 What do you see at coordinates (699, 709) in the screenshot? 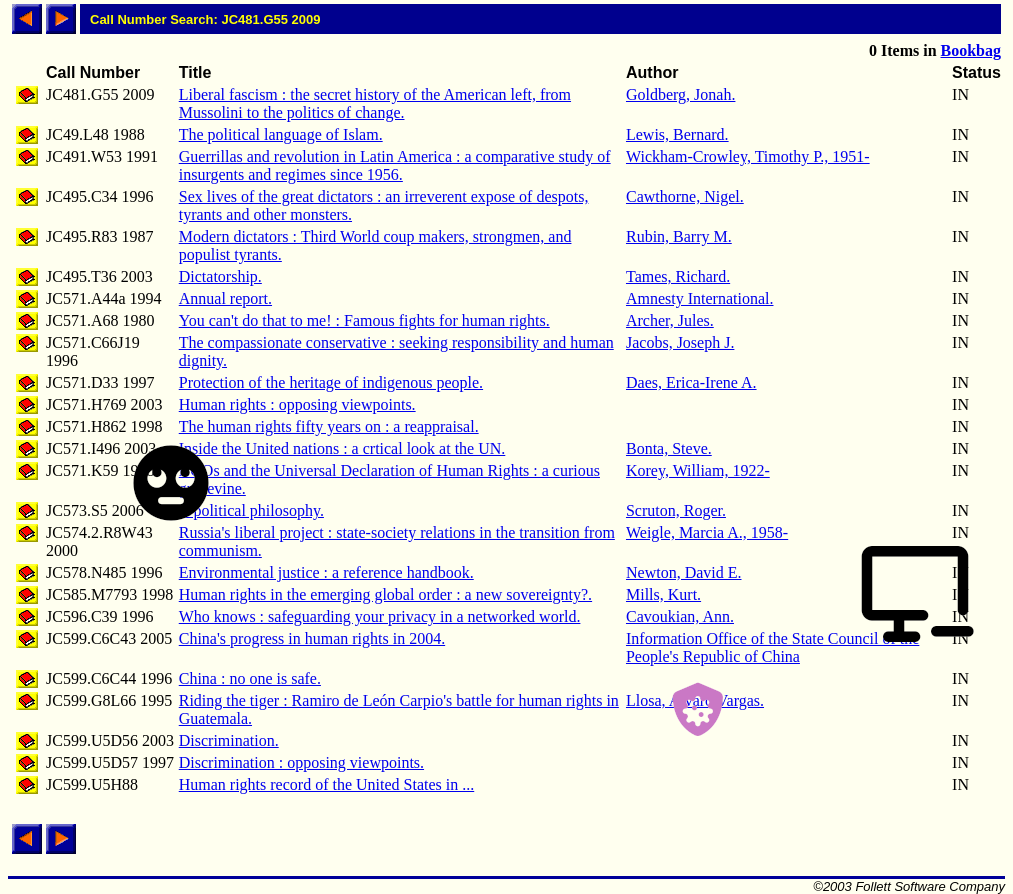
I see `virus protection or antivirus security status` at bounding box center [699, 709].